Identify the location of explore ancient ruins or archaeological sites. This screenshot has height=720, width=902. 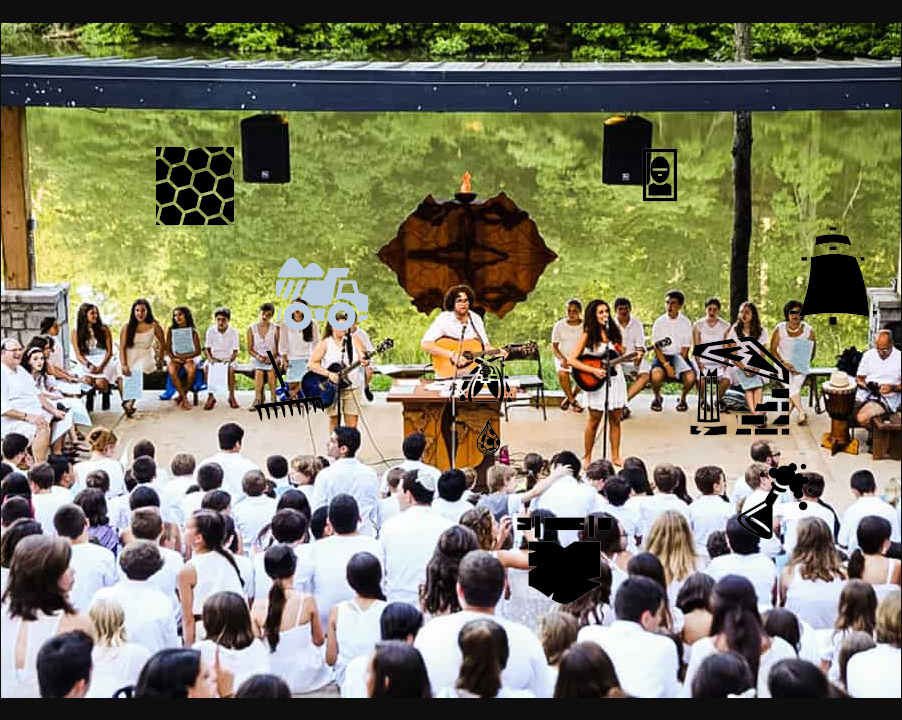
(739, 386).